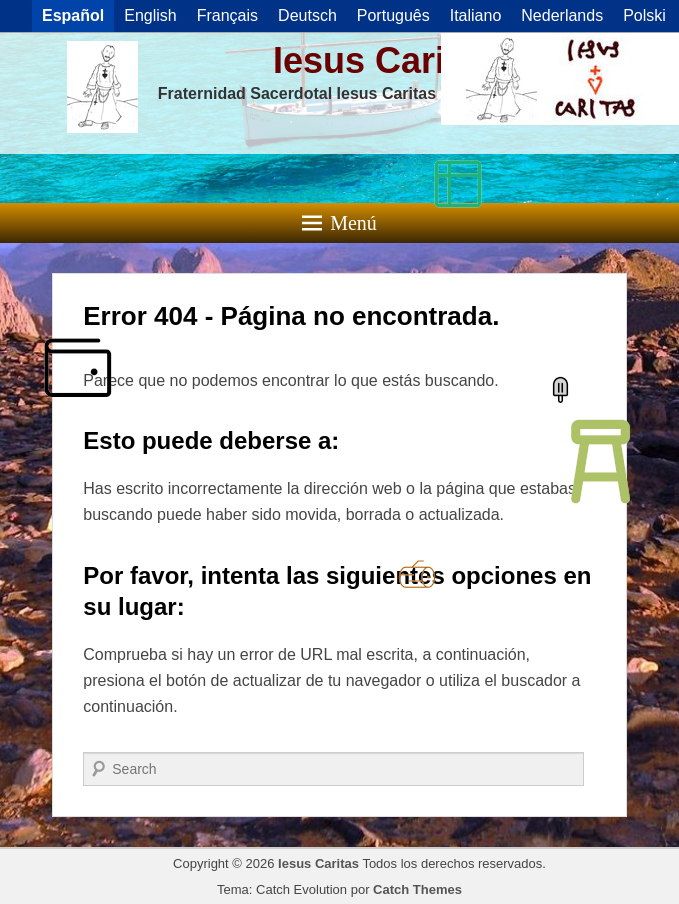 The image size is (679, 904). What do you see at coordinates (600, 461) in the screenshot?
I see `browse furniture or seating options` at bounding box center [600, 461].